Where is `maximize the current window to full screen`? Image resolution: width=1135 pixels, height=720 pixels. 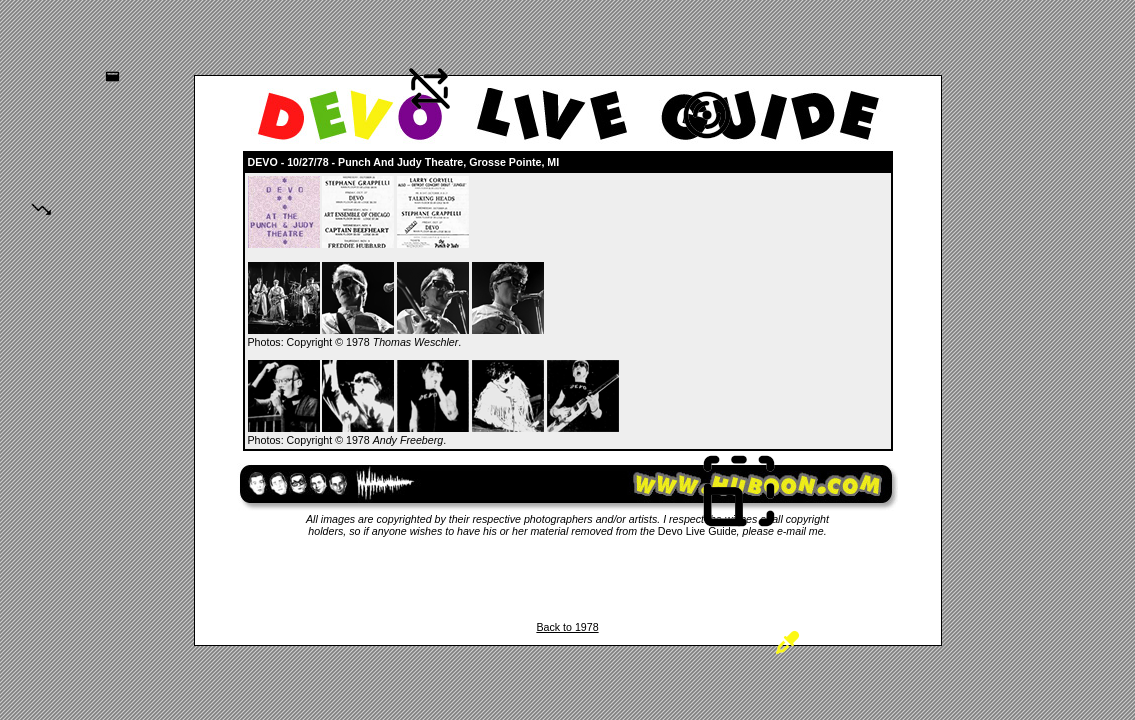
maximize the current window to full screen is located at coordinates (112, 76).